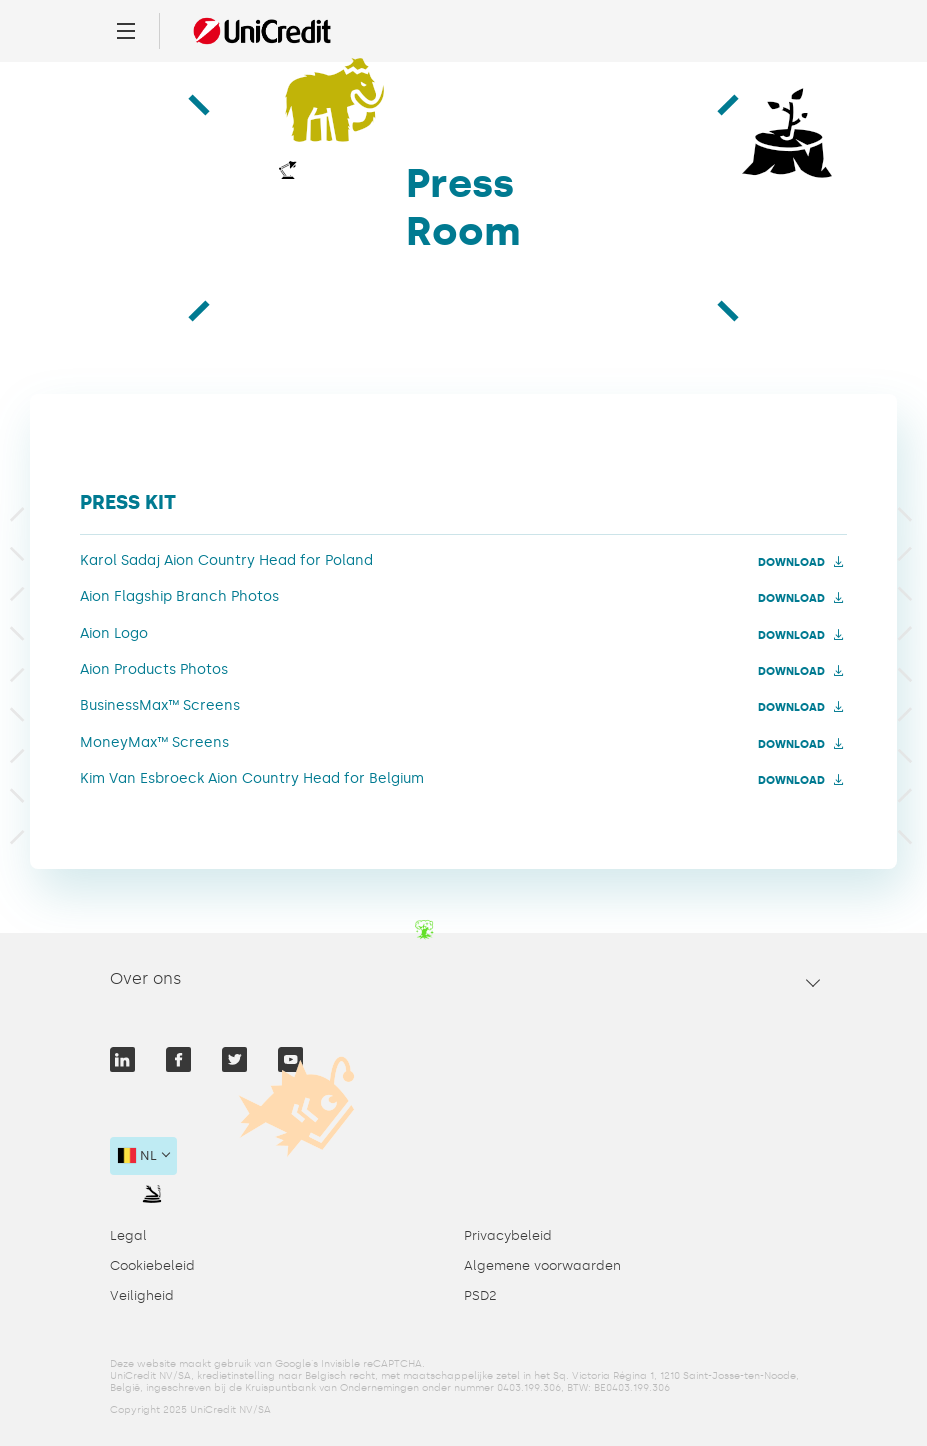 This screenshot has width=927, height=1446. What do you see at coordinates (296, 1106) in the screenshot?
I see `deep sea or ocean-themed game element` at bounding box center [296, 1106].